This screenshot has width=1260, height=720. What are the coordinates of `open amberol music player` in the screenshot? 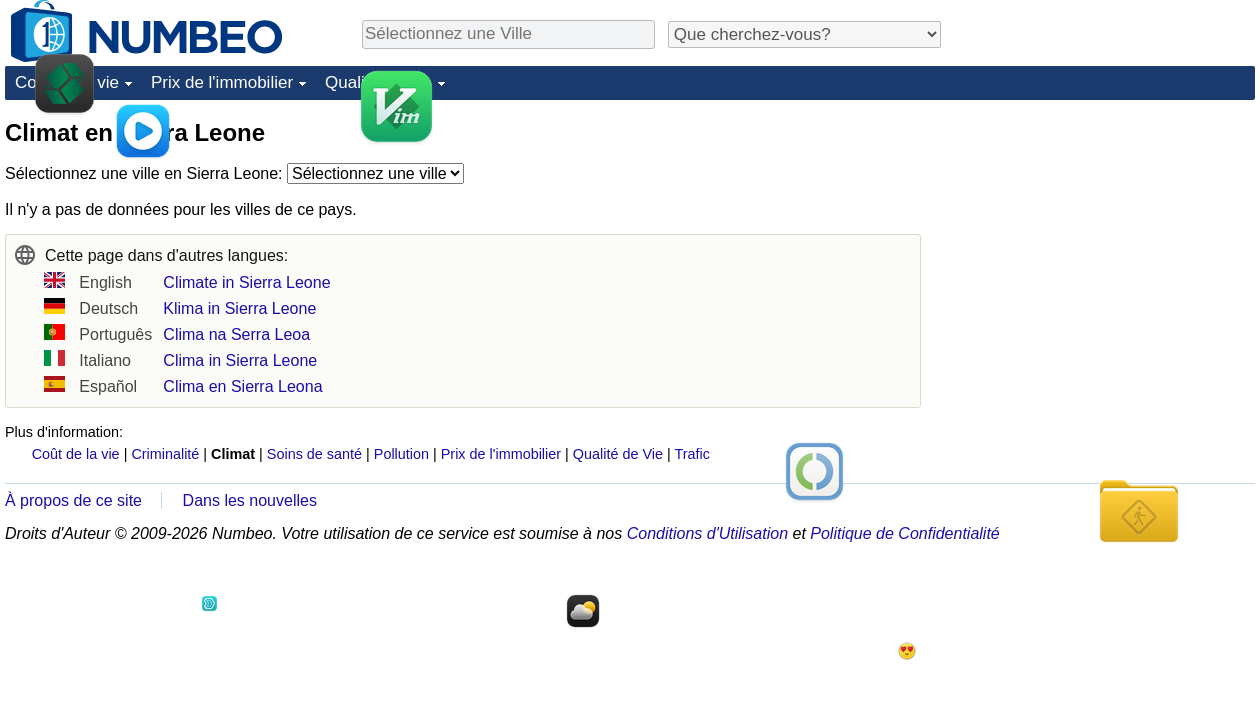 It's located at (143, 131).